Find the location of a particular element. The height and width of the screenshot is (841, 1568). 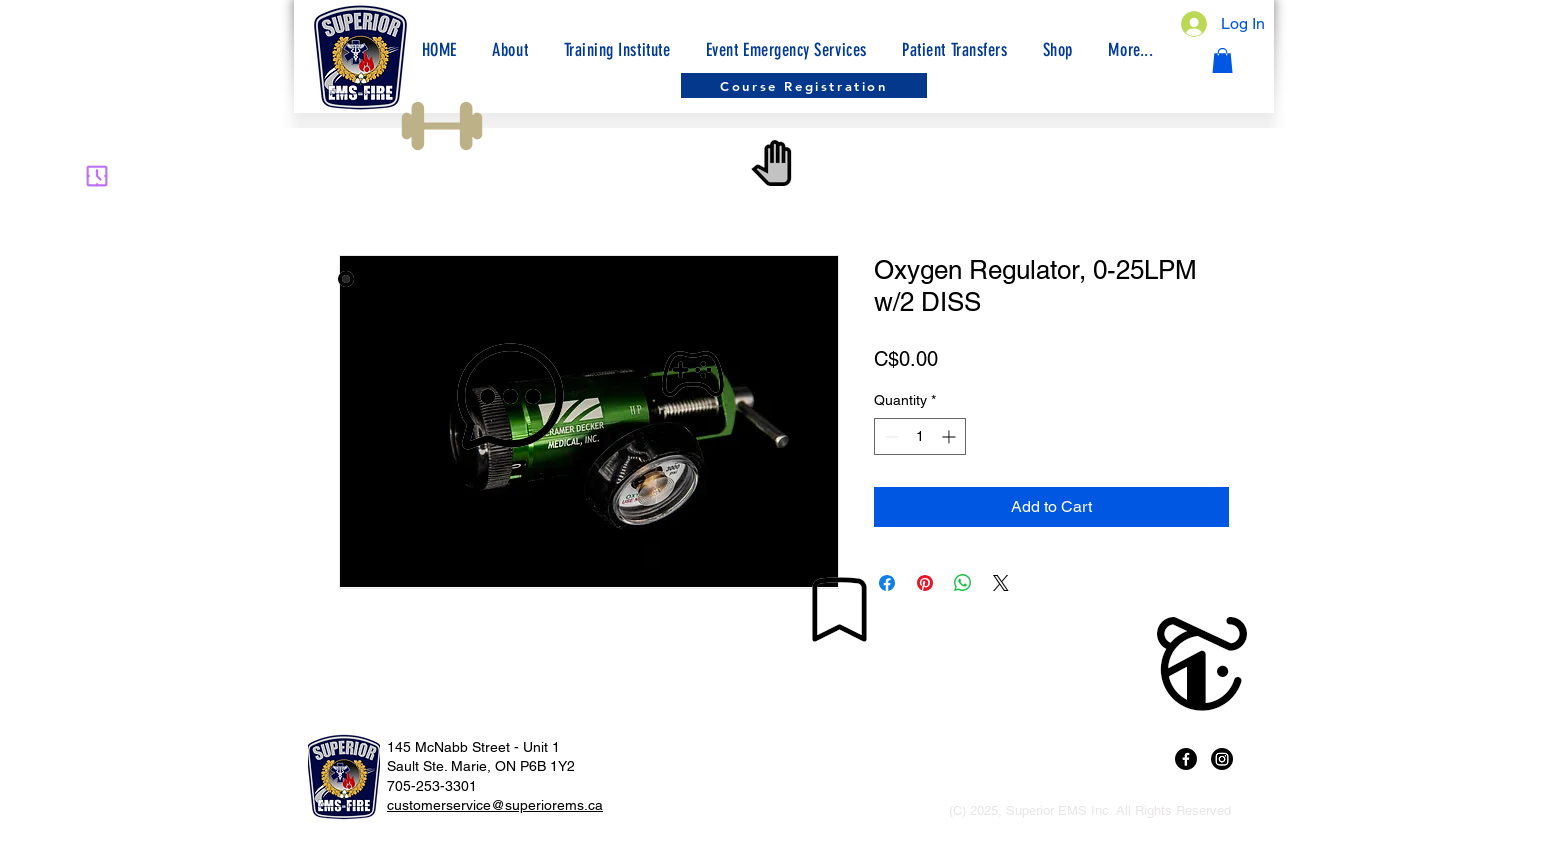

indicates an unread notification or new item is located at coordinates (346, 279).